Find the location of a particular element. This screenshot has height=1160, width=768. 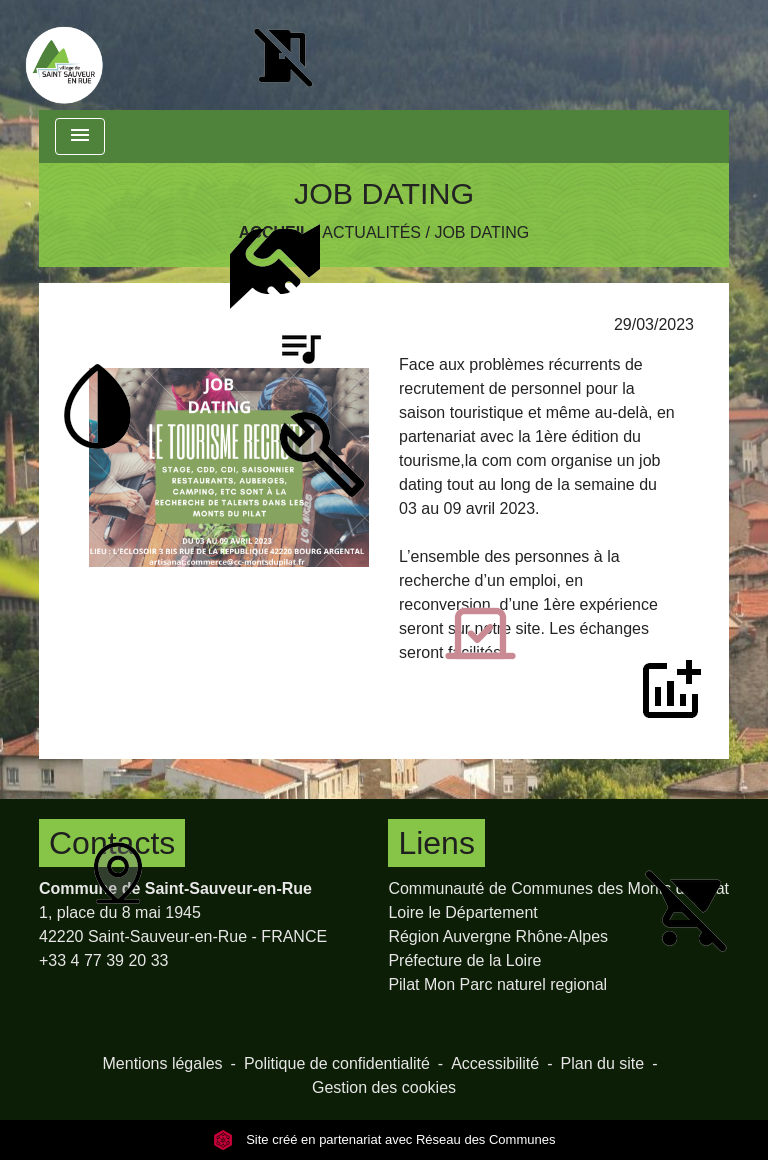

no meeting room available is located at coordinates (285, 56).